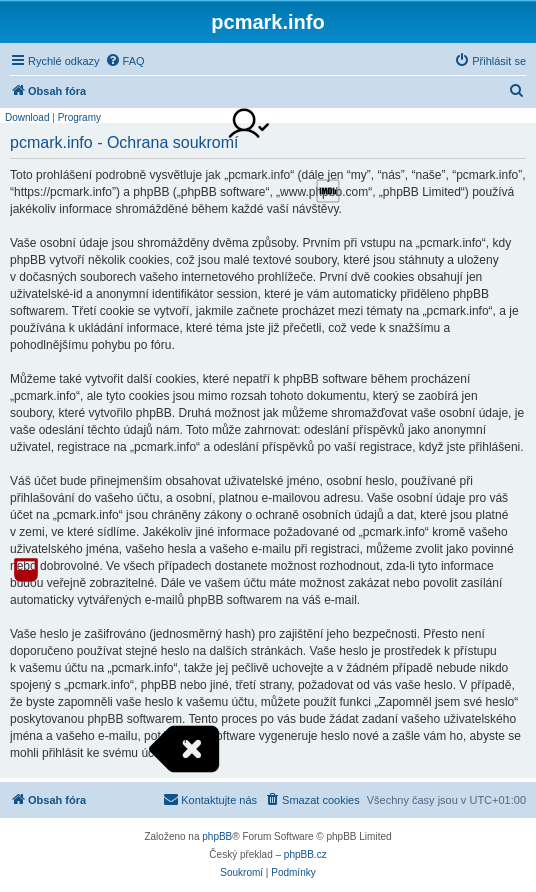 The width and height of the screenshot is (536, 892). I want to click on access bar or drinks menu, so click(26, 570).